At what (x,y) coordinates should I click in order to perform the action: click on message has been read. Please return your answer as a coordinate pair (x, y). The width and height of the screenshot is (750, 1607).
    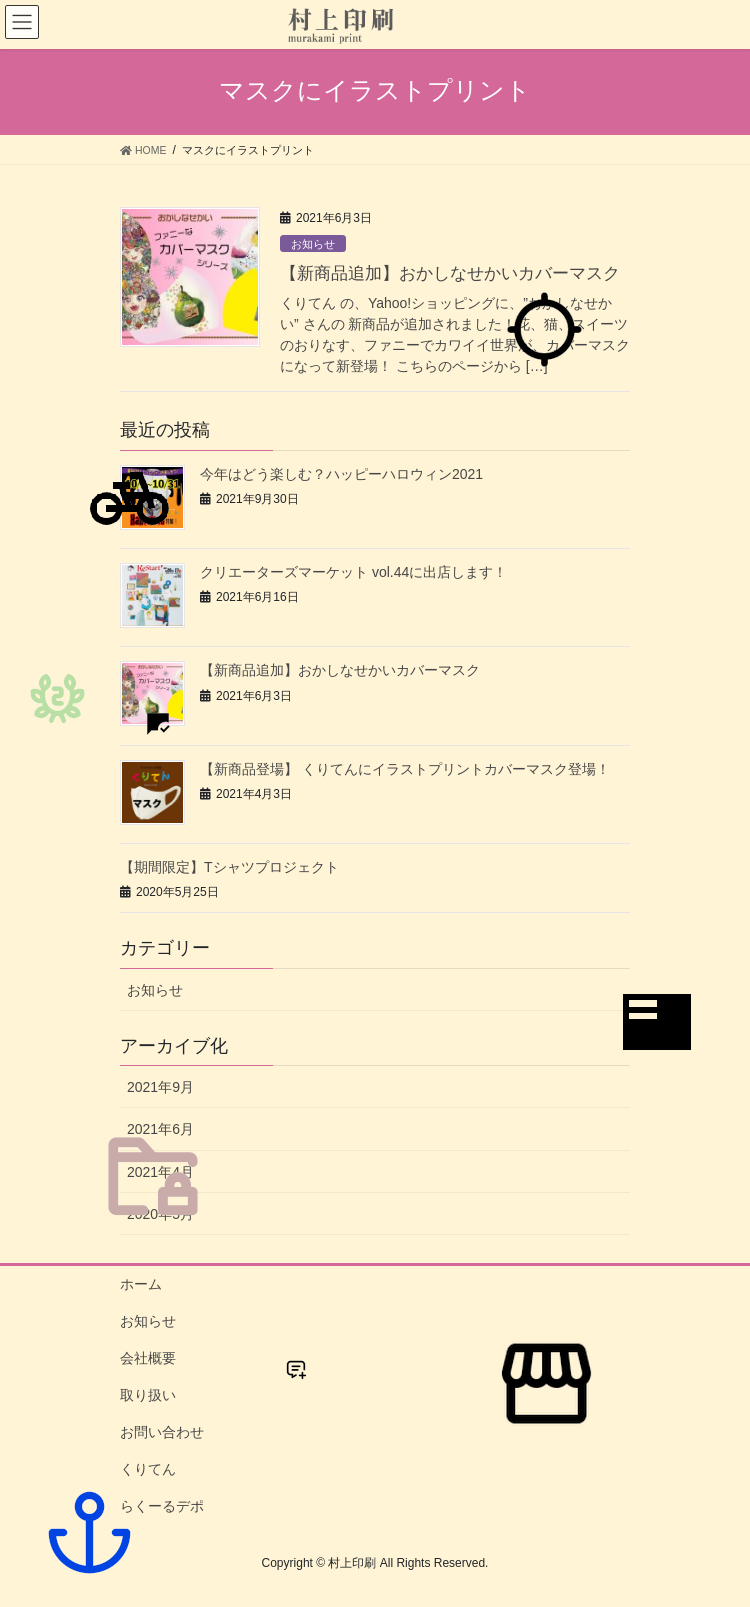
    Looking at the image, I should click on (158, 724).